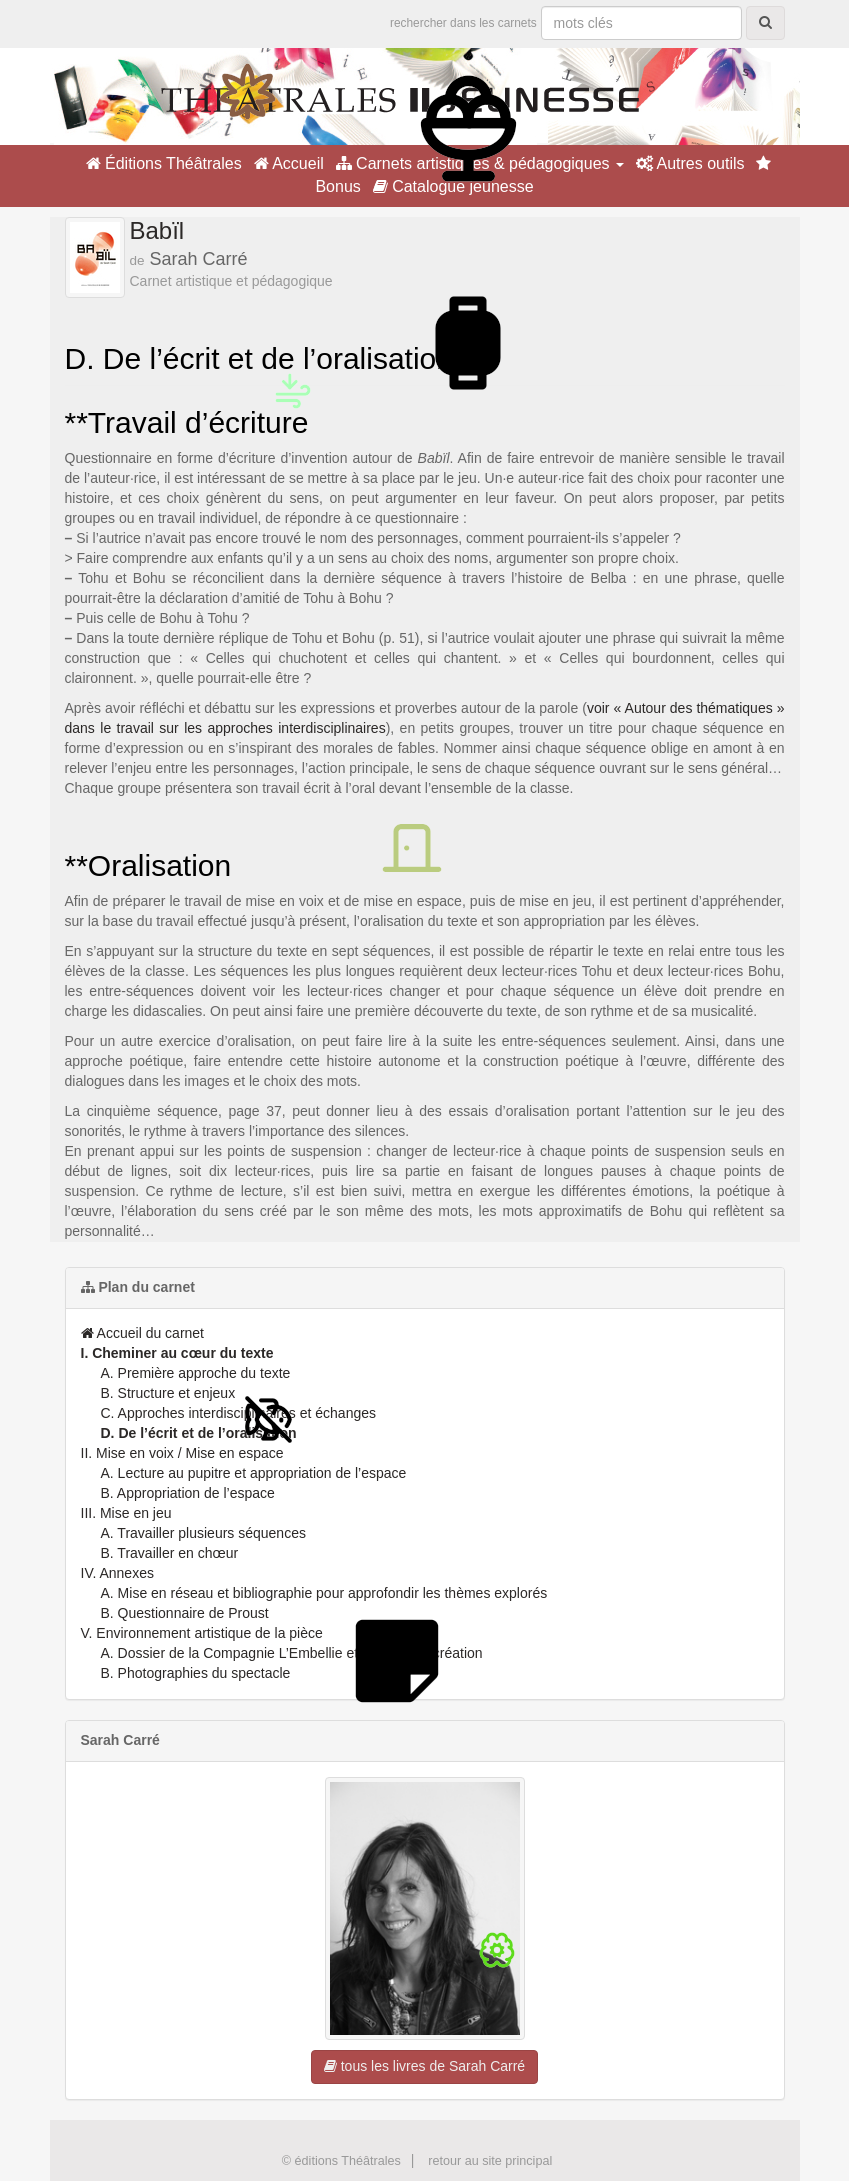 Image resolution: width=849 pixels, height=2181 pixels. I want to click on access smartwatch settings, so click(468, 343).